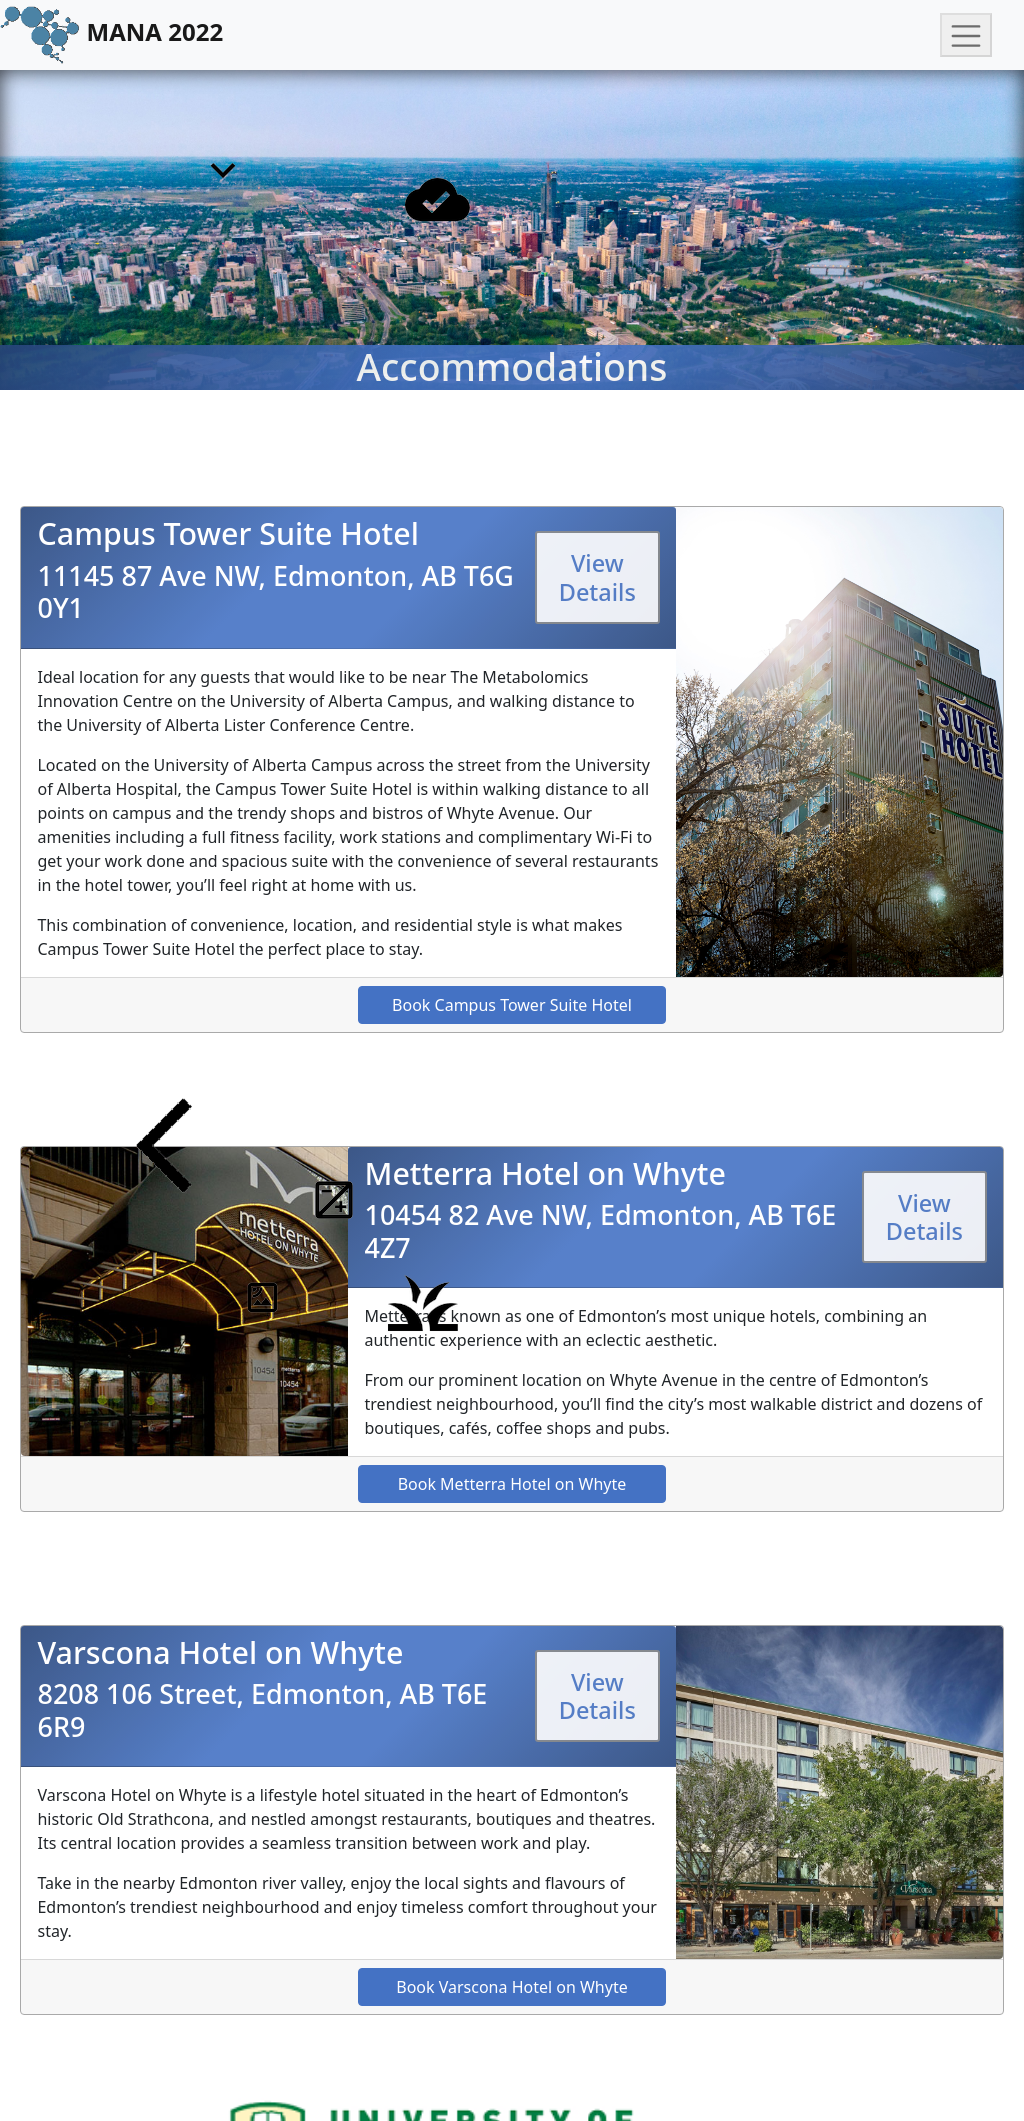 This screenshot has height=2121, width=1024. Describe the element at coordinates (262, 1297) in the screenshot. I see `switch to satellite map view` at that location.